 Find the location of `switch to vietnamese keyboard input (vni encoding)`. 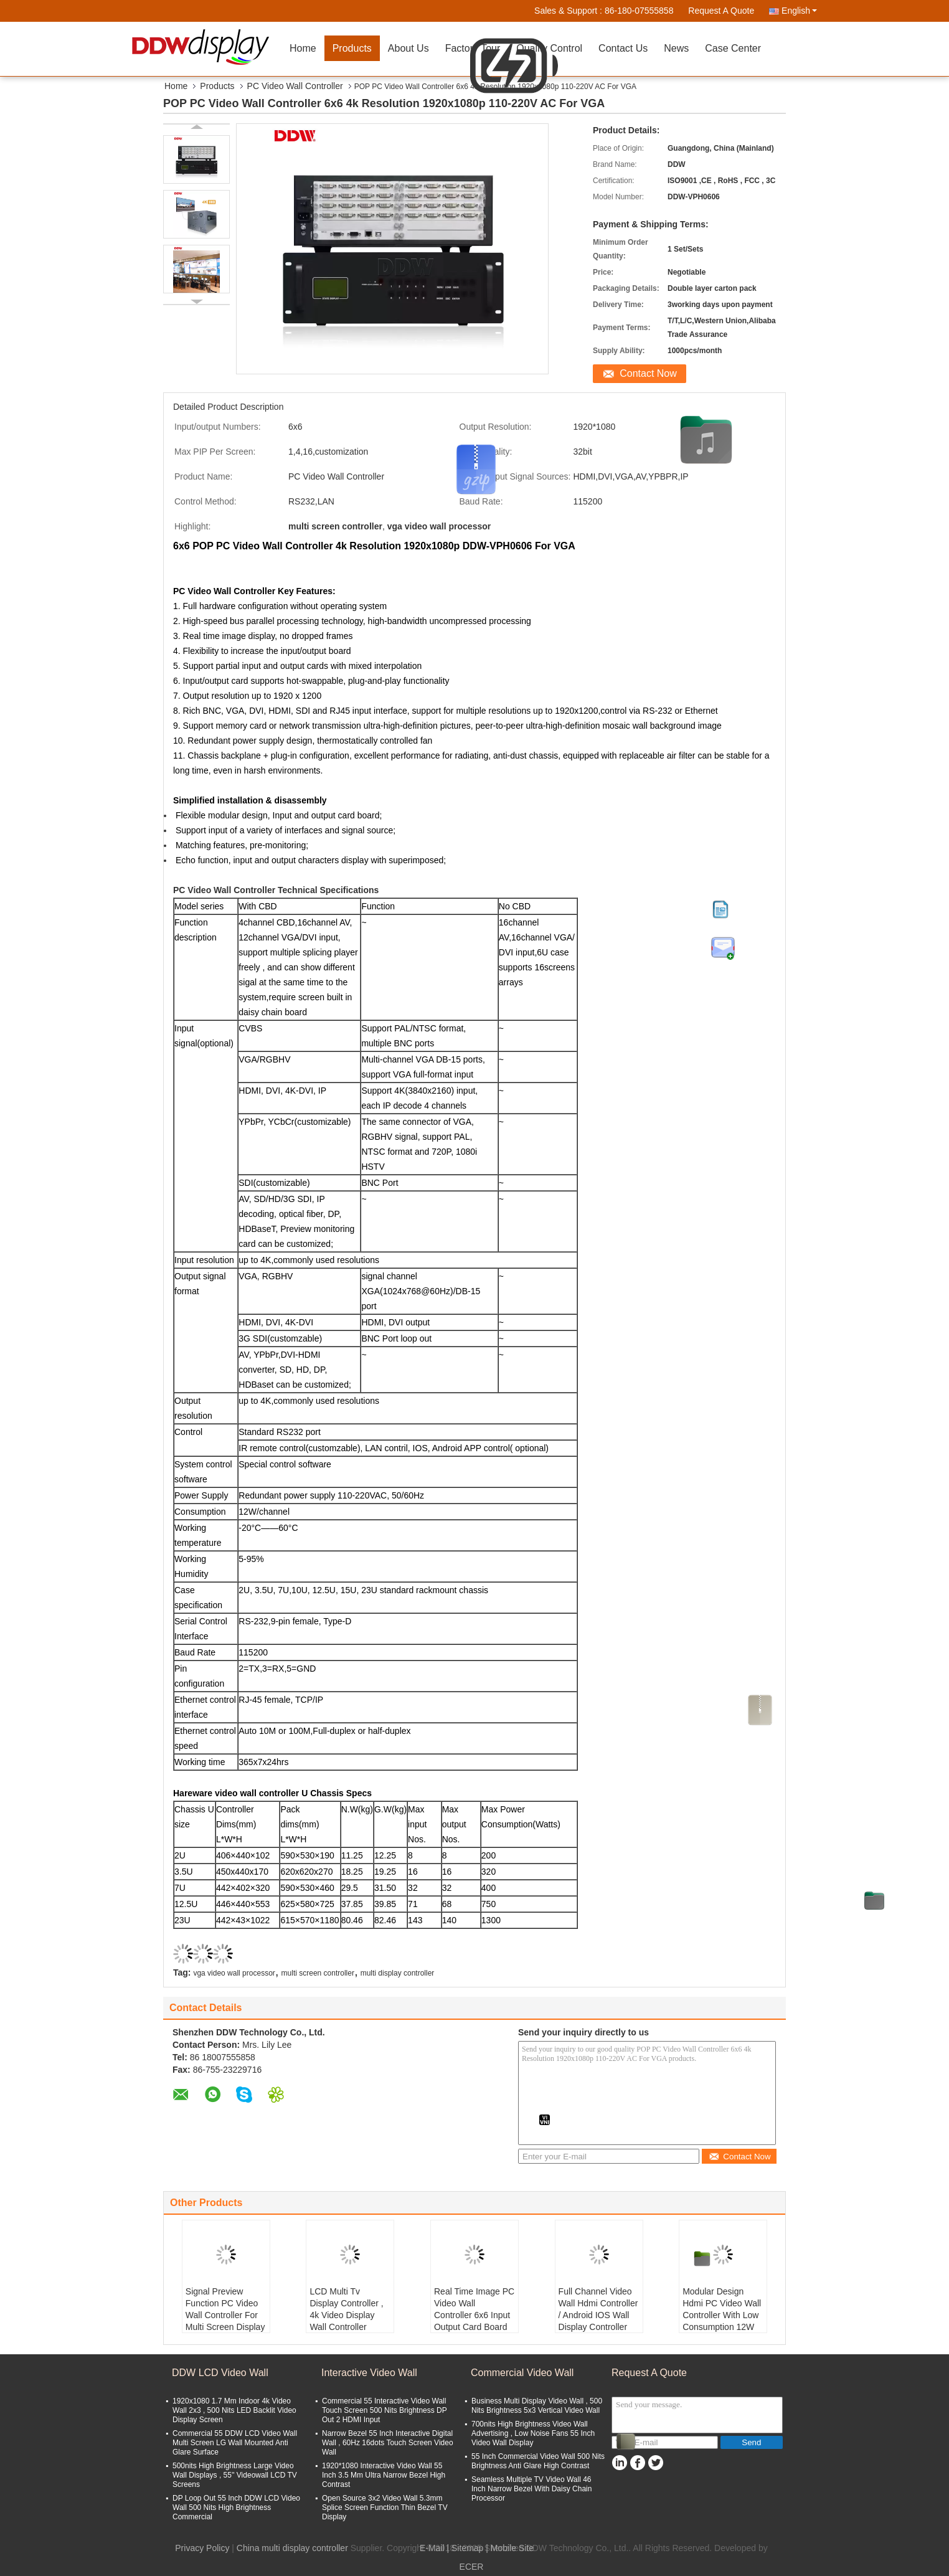

switch to vietnamese keyboard input (vni encoding) is located at coordinates (544, 2119).